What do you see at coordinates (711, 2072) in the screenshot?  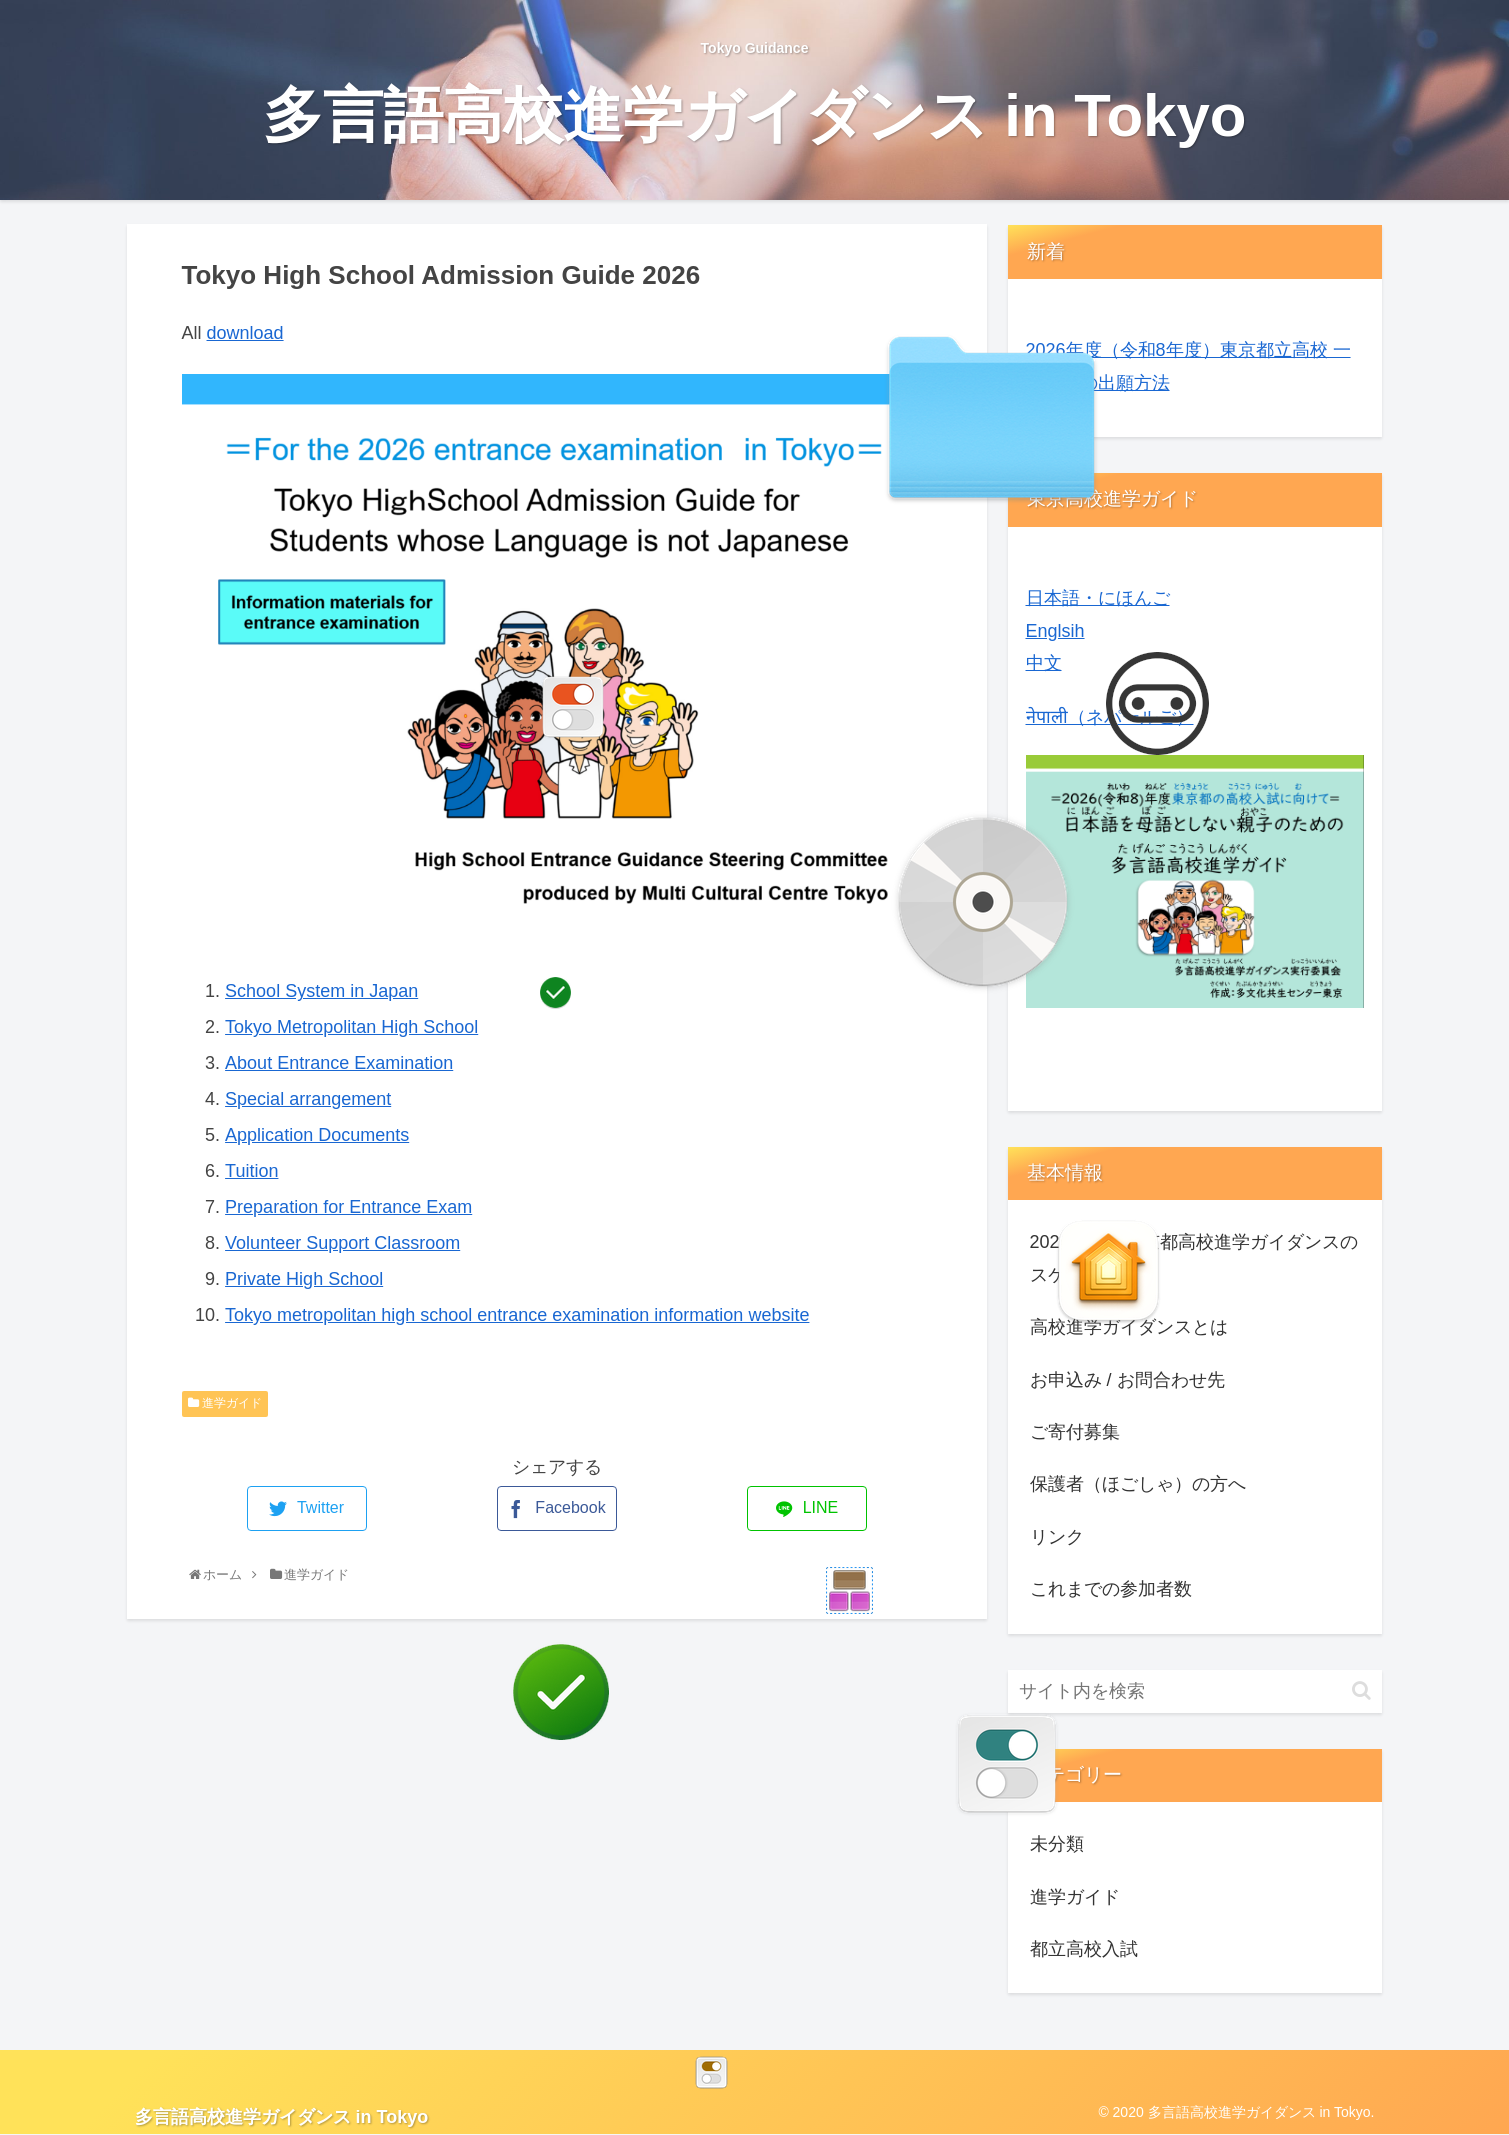 I see `open gnome tweaks to customize desktop settings` at bounding box center [711, 2072].